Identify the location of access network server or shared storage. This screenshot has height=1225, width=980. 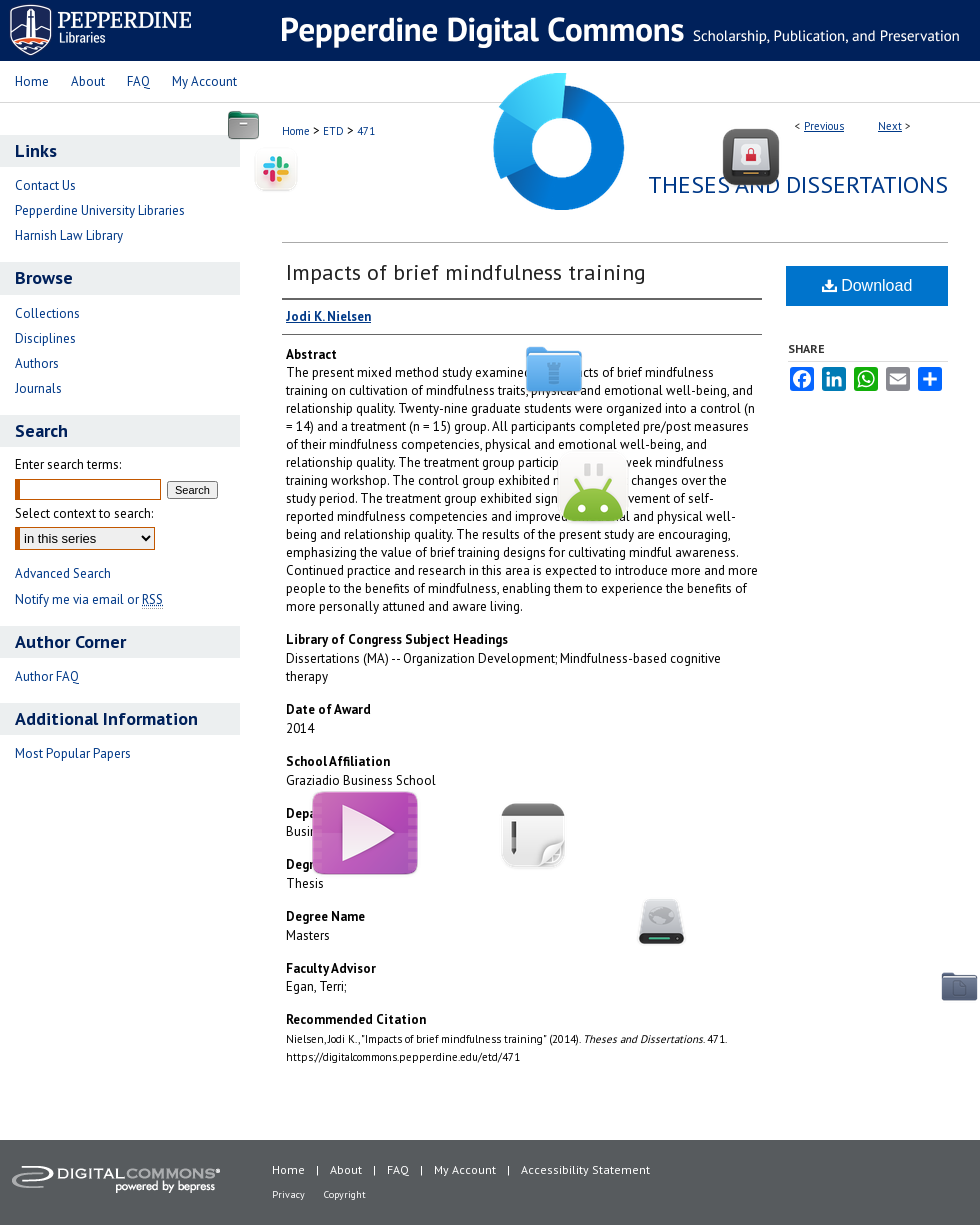
(661, 921).